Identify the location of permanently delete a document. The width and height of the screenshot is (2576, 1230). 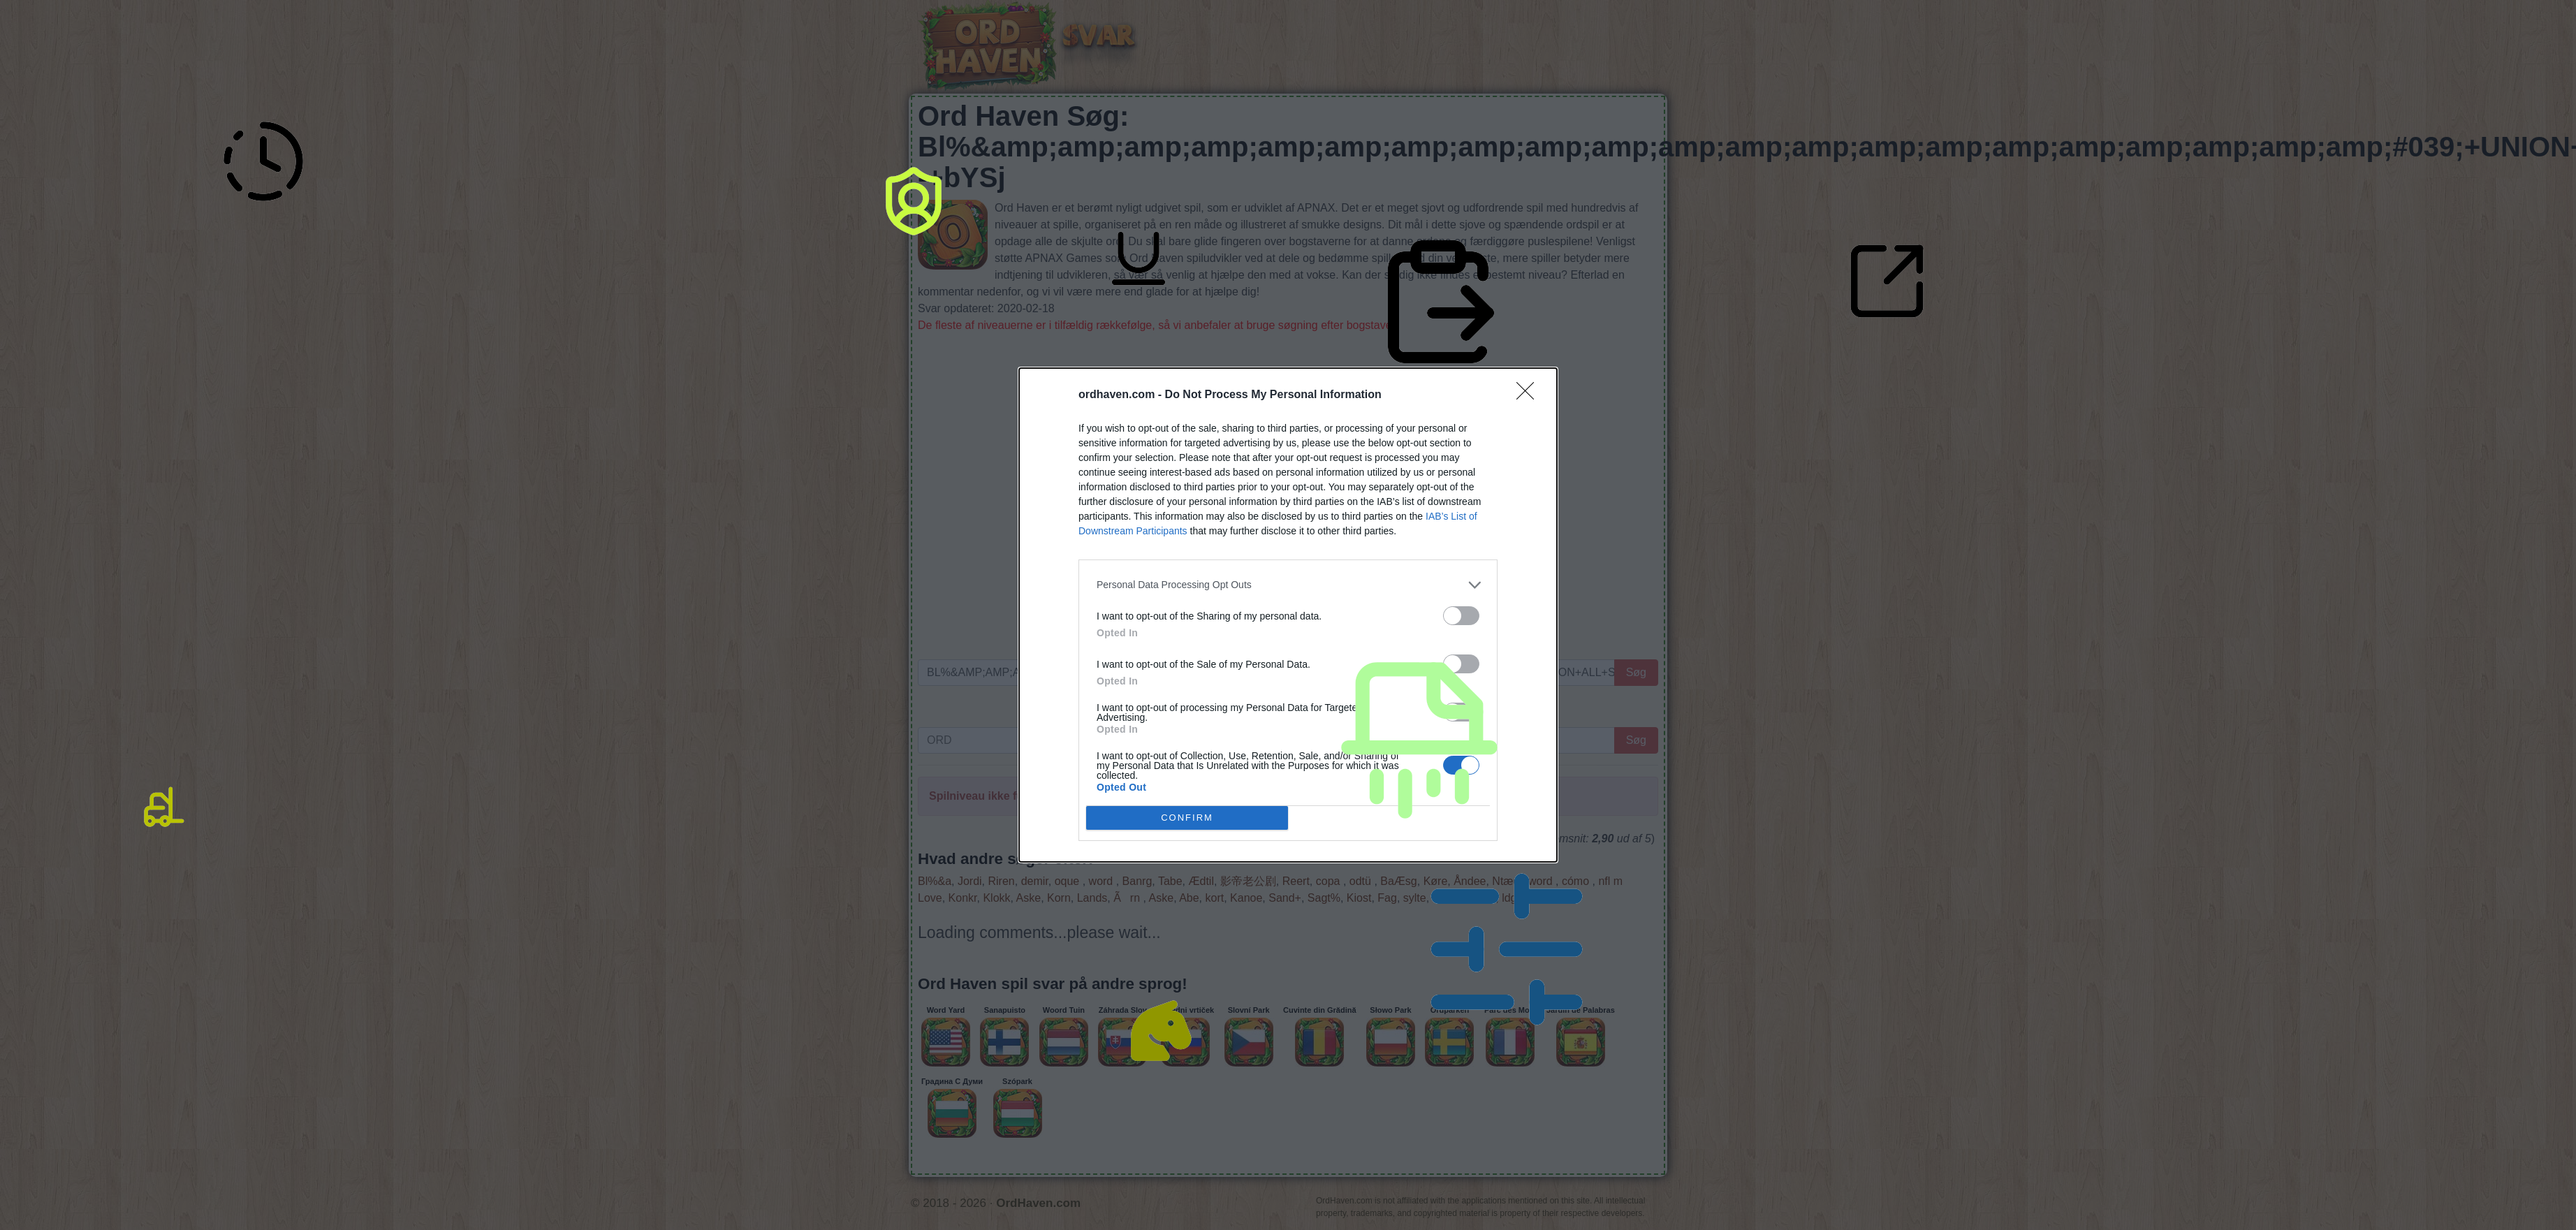
(1419, 740).